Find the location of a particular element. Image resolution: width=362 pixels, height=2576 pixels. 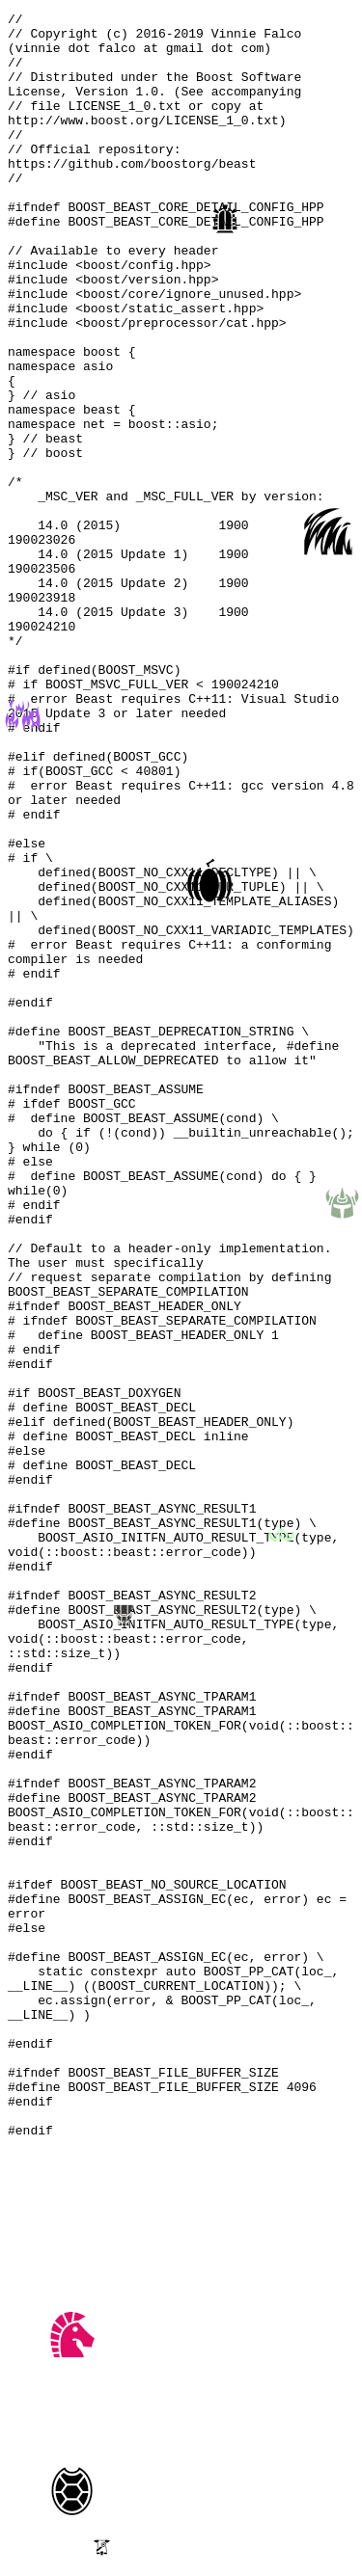

equip heart-protecting armor is located at coordinates (101, 2547).